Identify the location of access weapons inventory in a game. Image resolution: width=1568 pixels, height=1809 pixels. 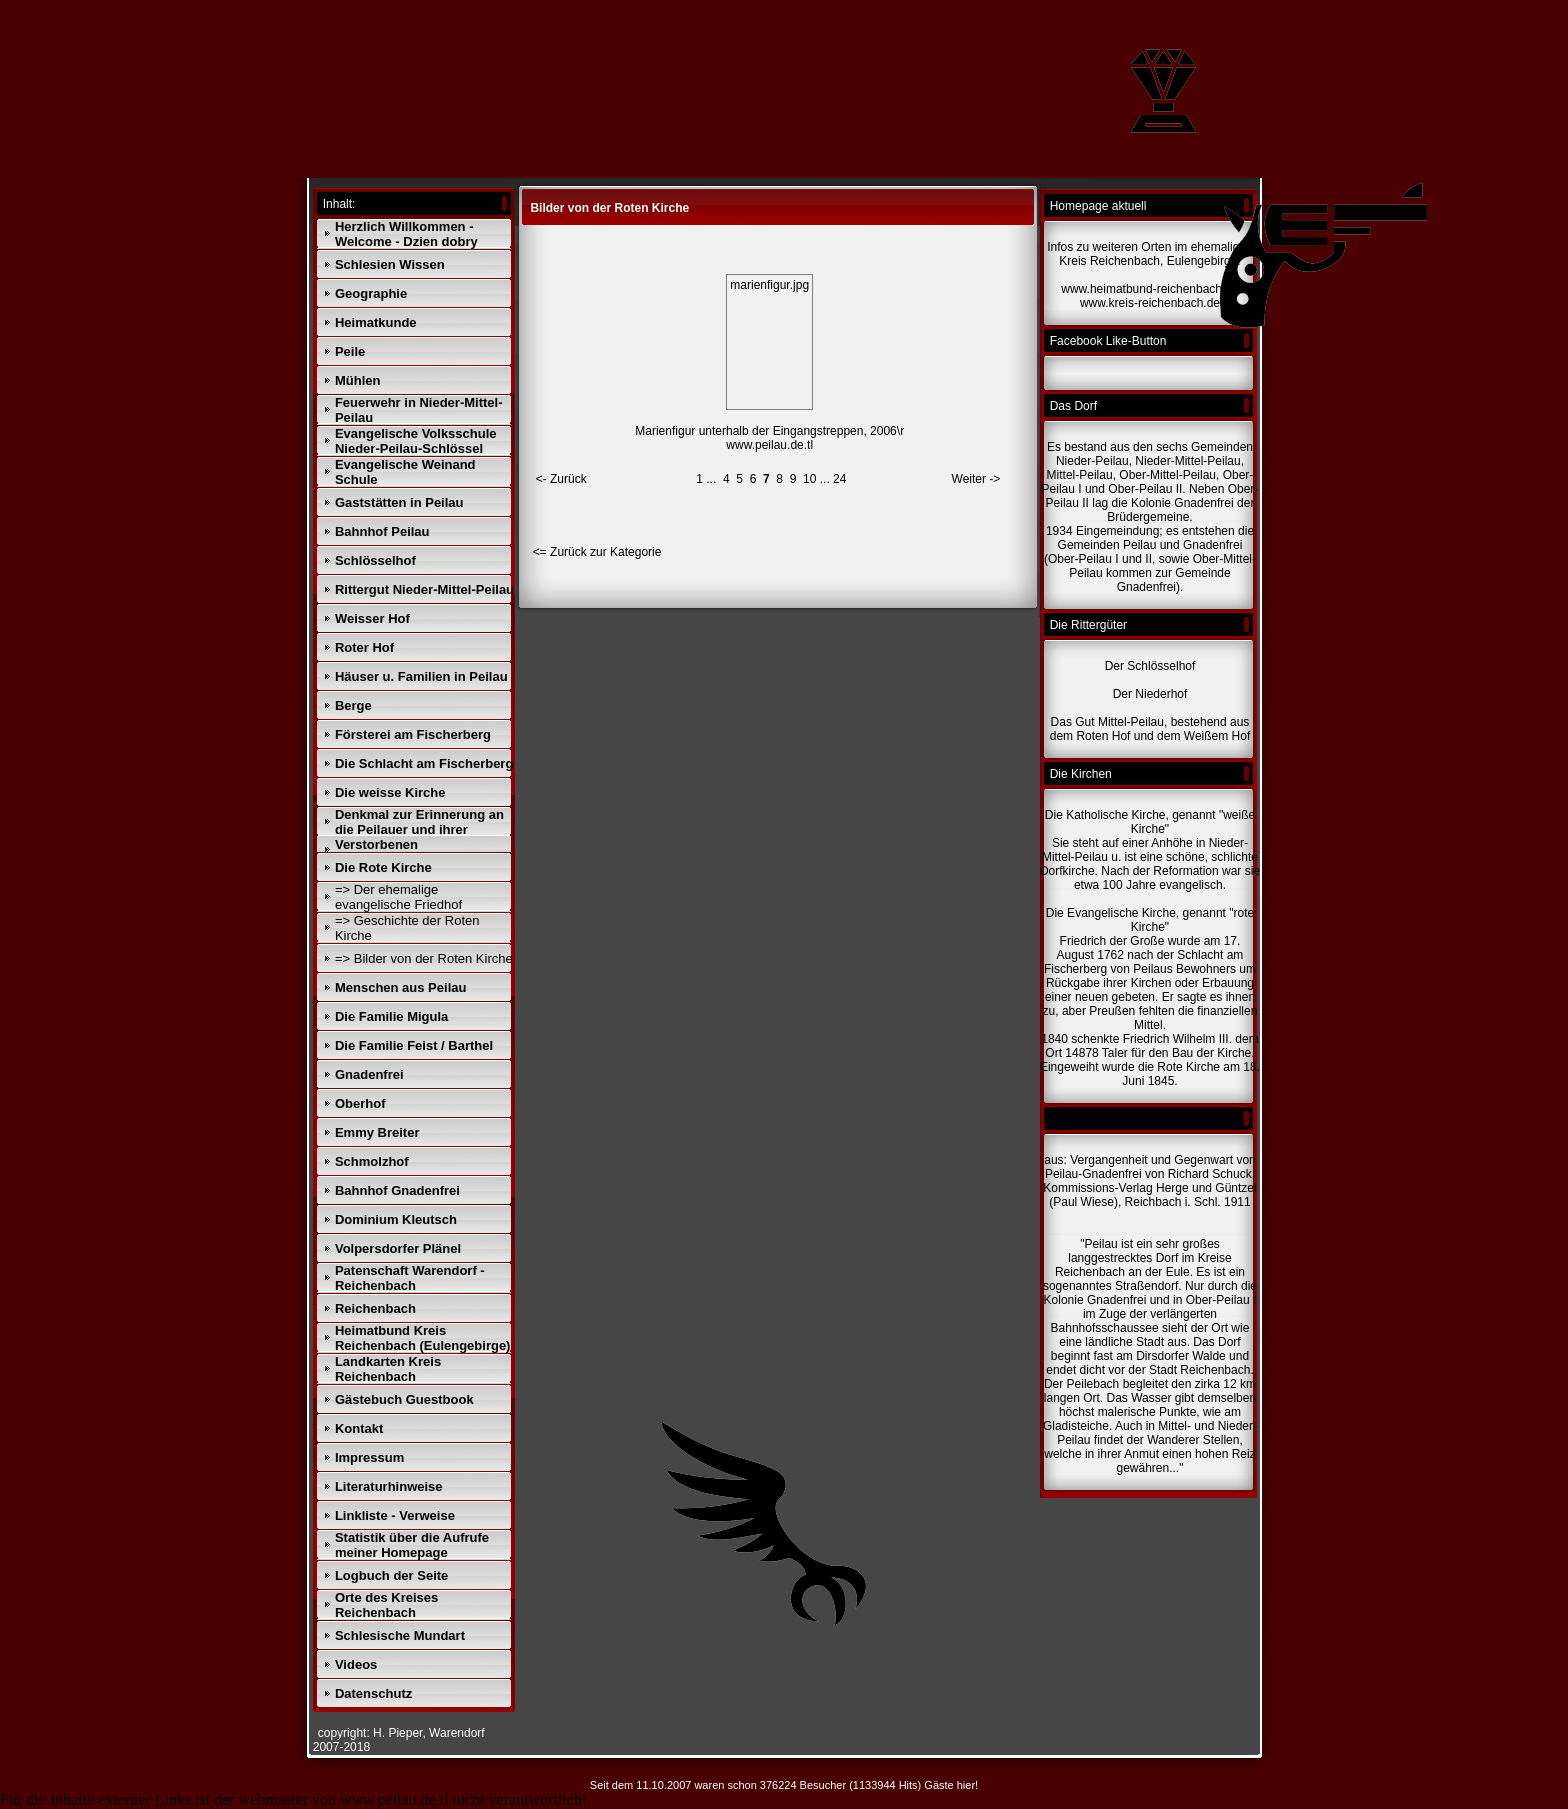
(1324, 240).